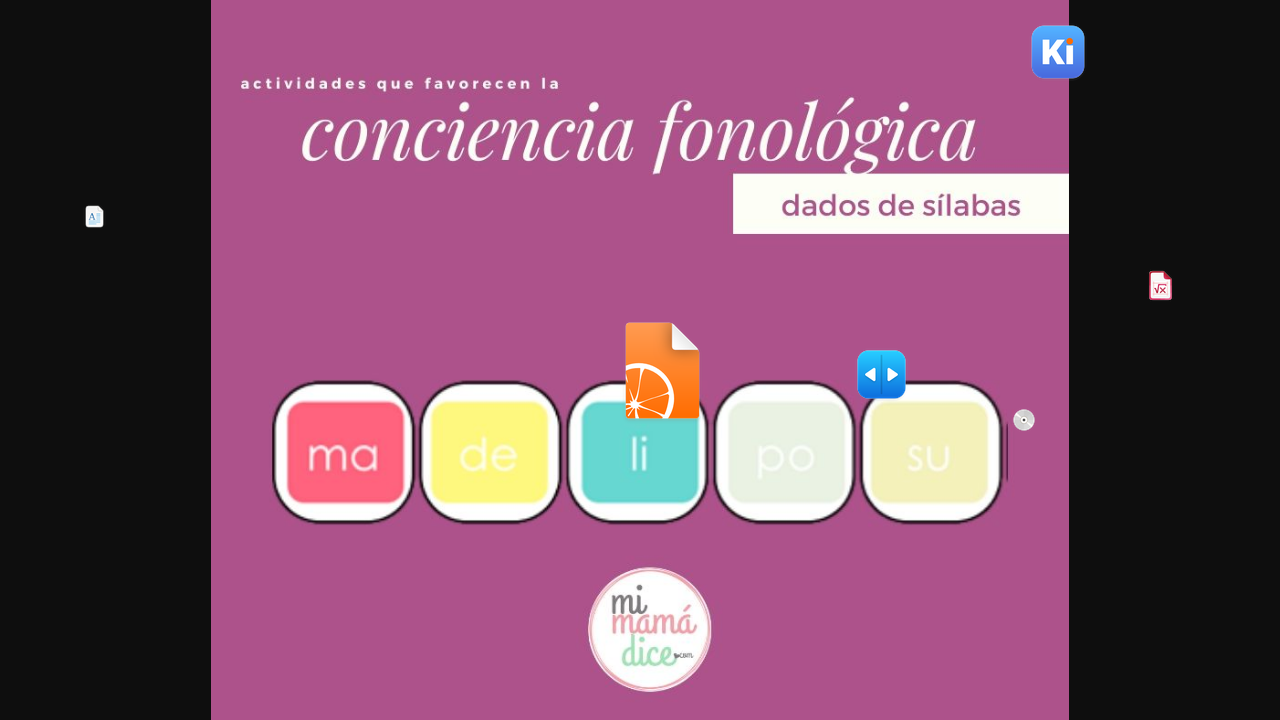  Describe the element at coordinates (881, 374) in the screenshot. I see `xfce panel separator settings` at that location.